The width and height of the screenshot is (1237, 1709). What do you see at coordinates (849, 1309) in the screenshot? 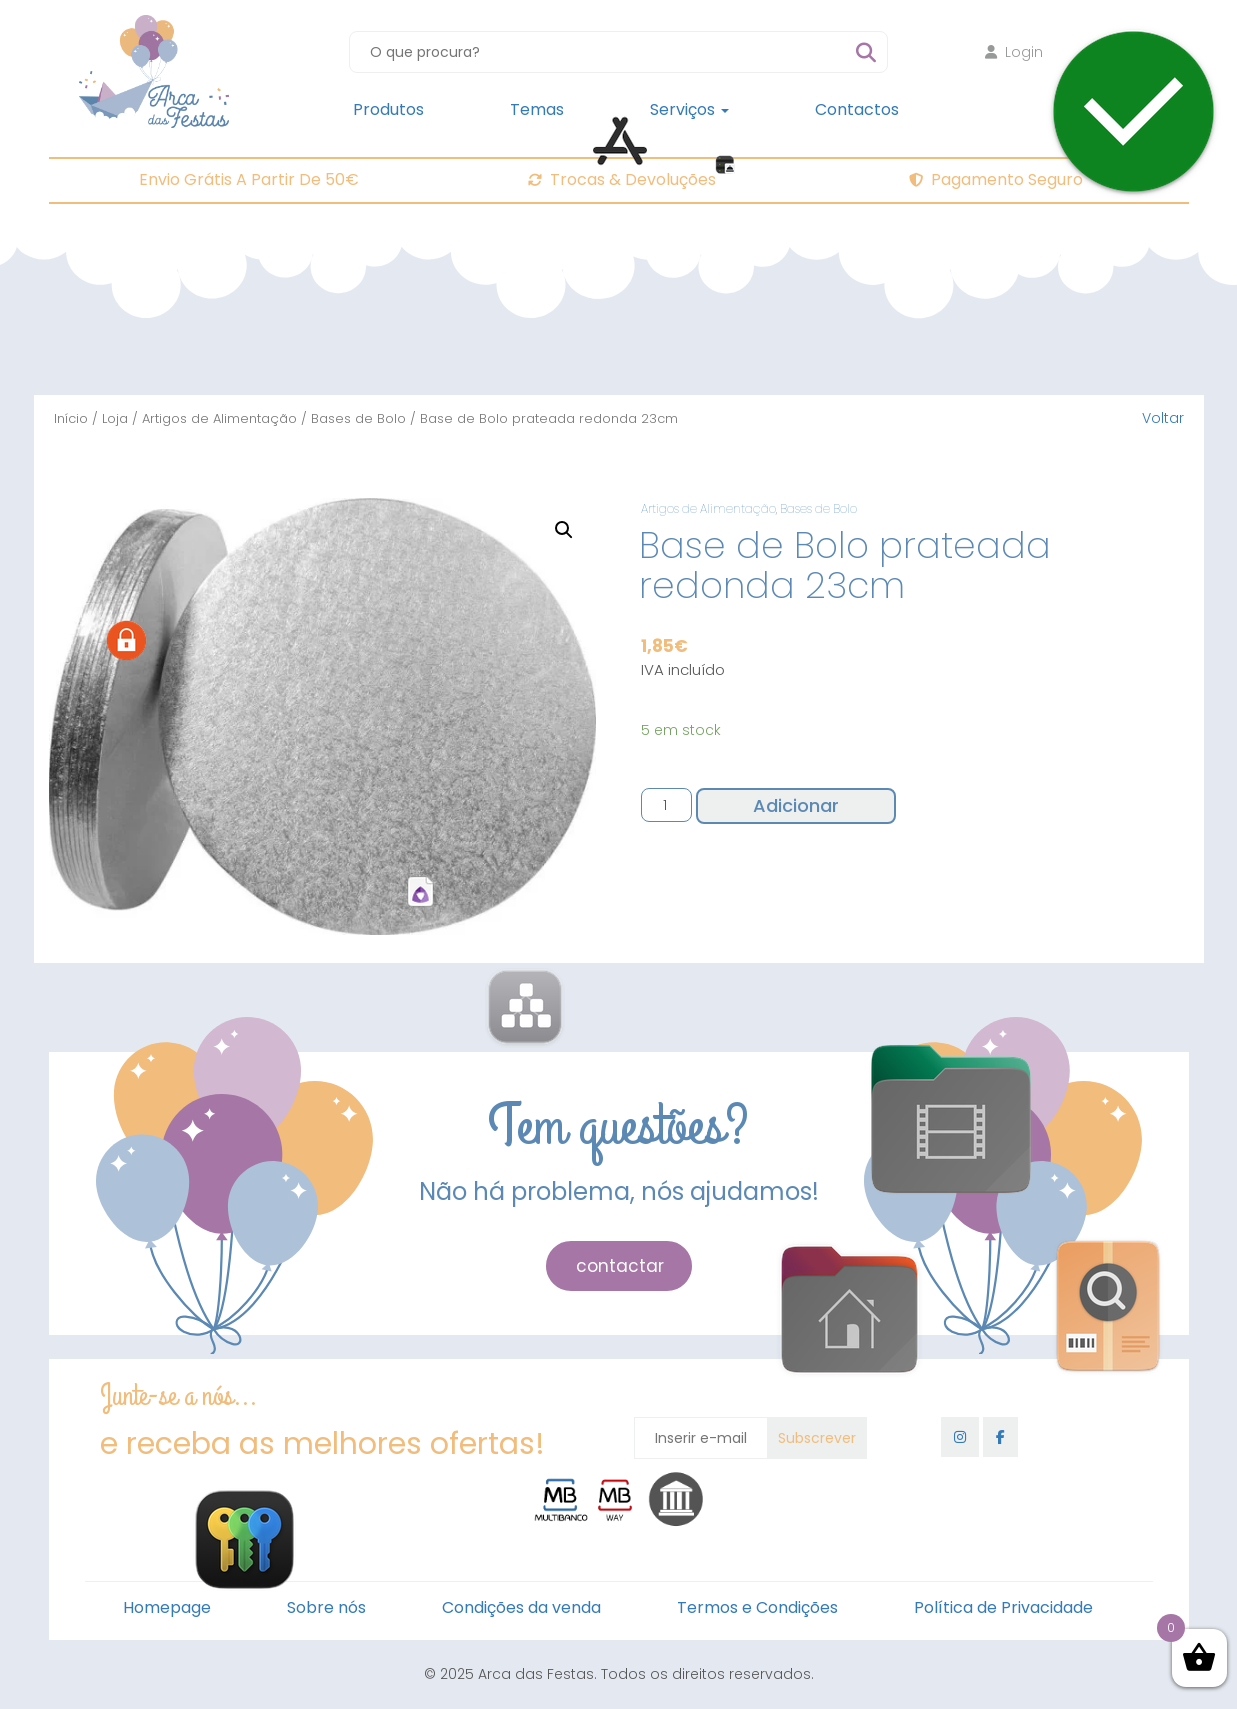
I see `access your home folder` at bounding box center [849, 1309].